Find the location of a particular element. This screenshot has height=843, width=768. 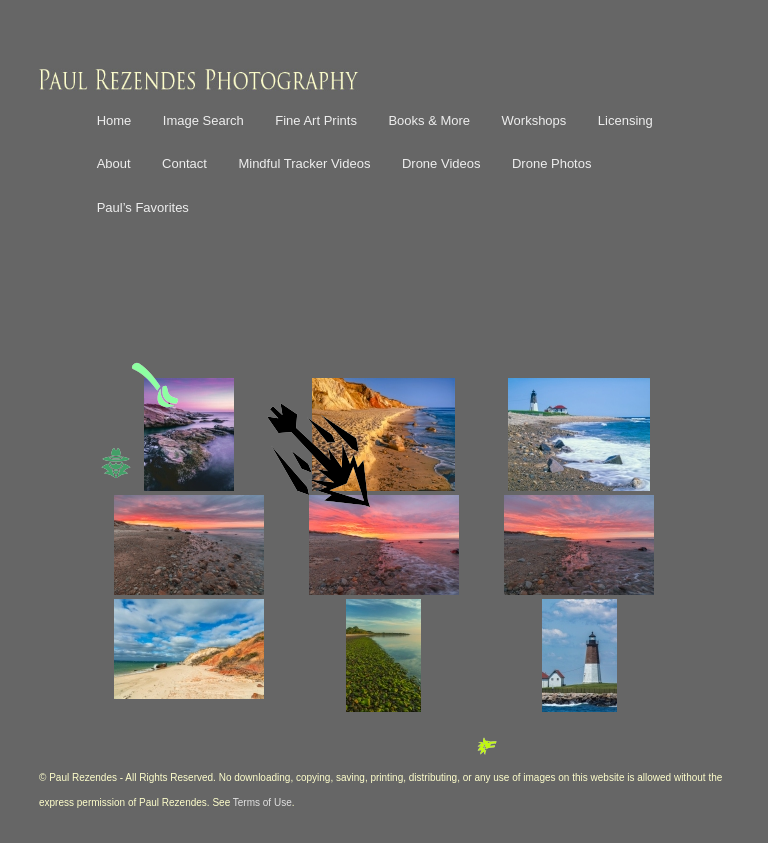

enable incognito or private browsing mode is located at coordinates (116, 463).